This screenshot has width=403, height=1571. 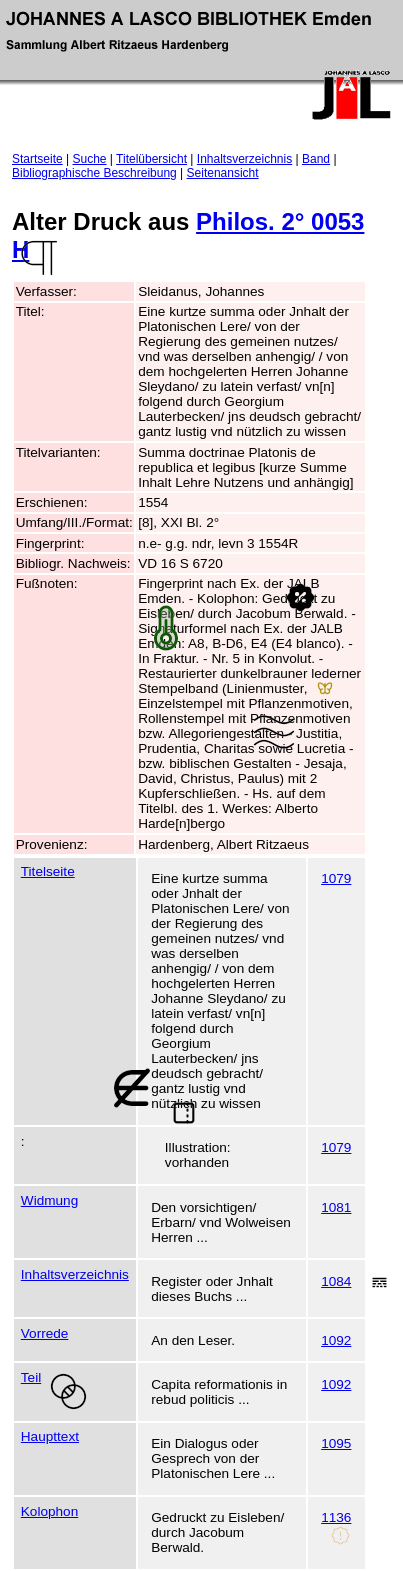 What do you see at coordinates (300, 597) in the screenshot?
I see `view available discounts or promotions` at bounding box center [300, 597].